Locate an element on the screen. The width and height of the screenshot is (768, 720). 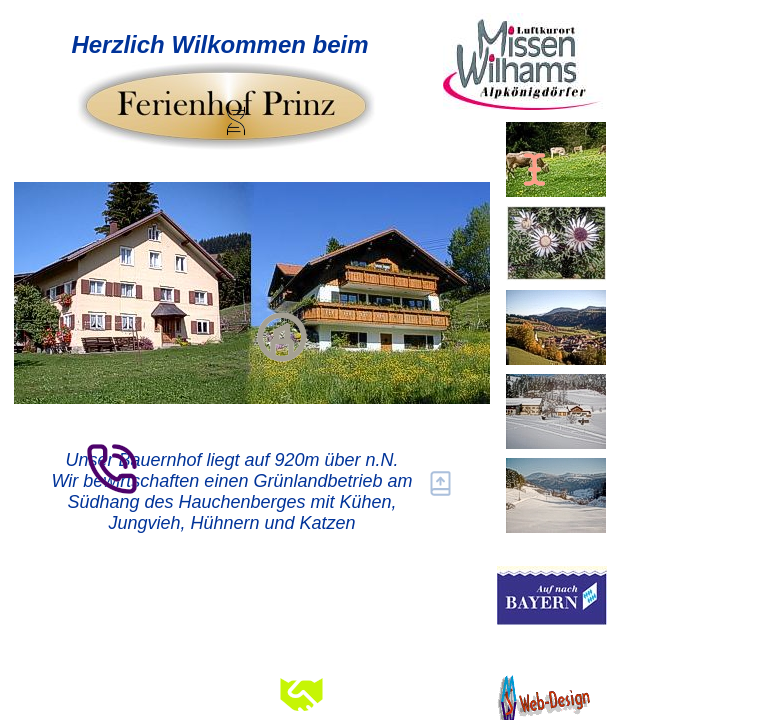
access genetic or DNA-related information is located at coordinates (236, 121).